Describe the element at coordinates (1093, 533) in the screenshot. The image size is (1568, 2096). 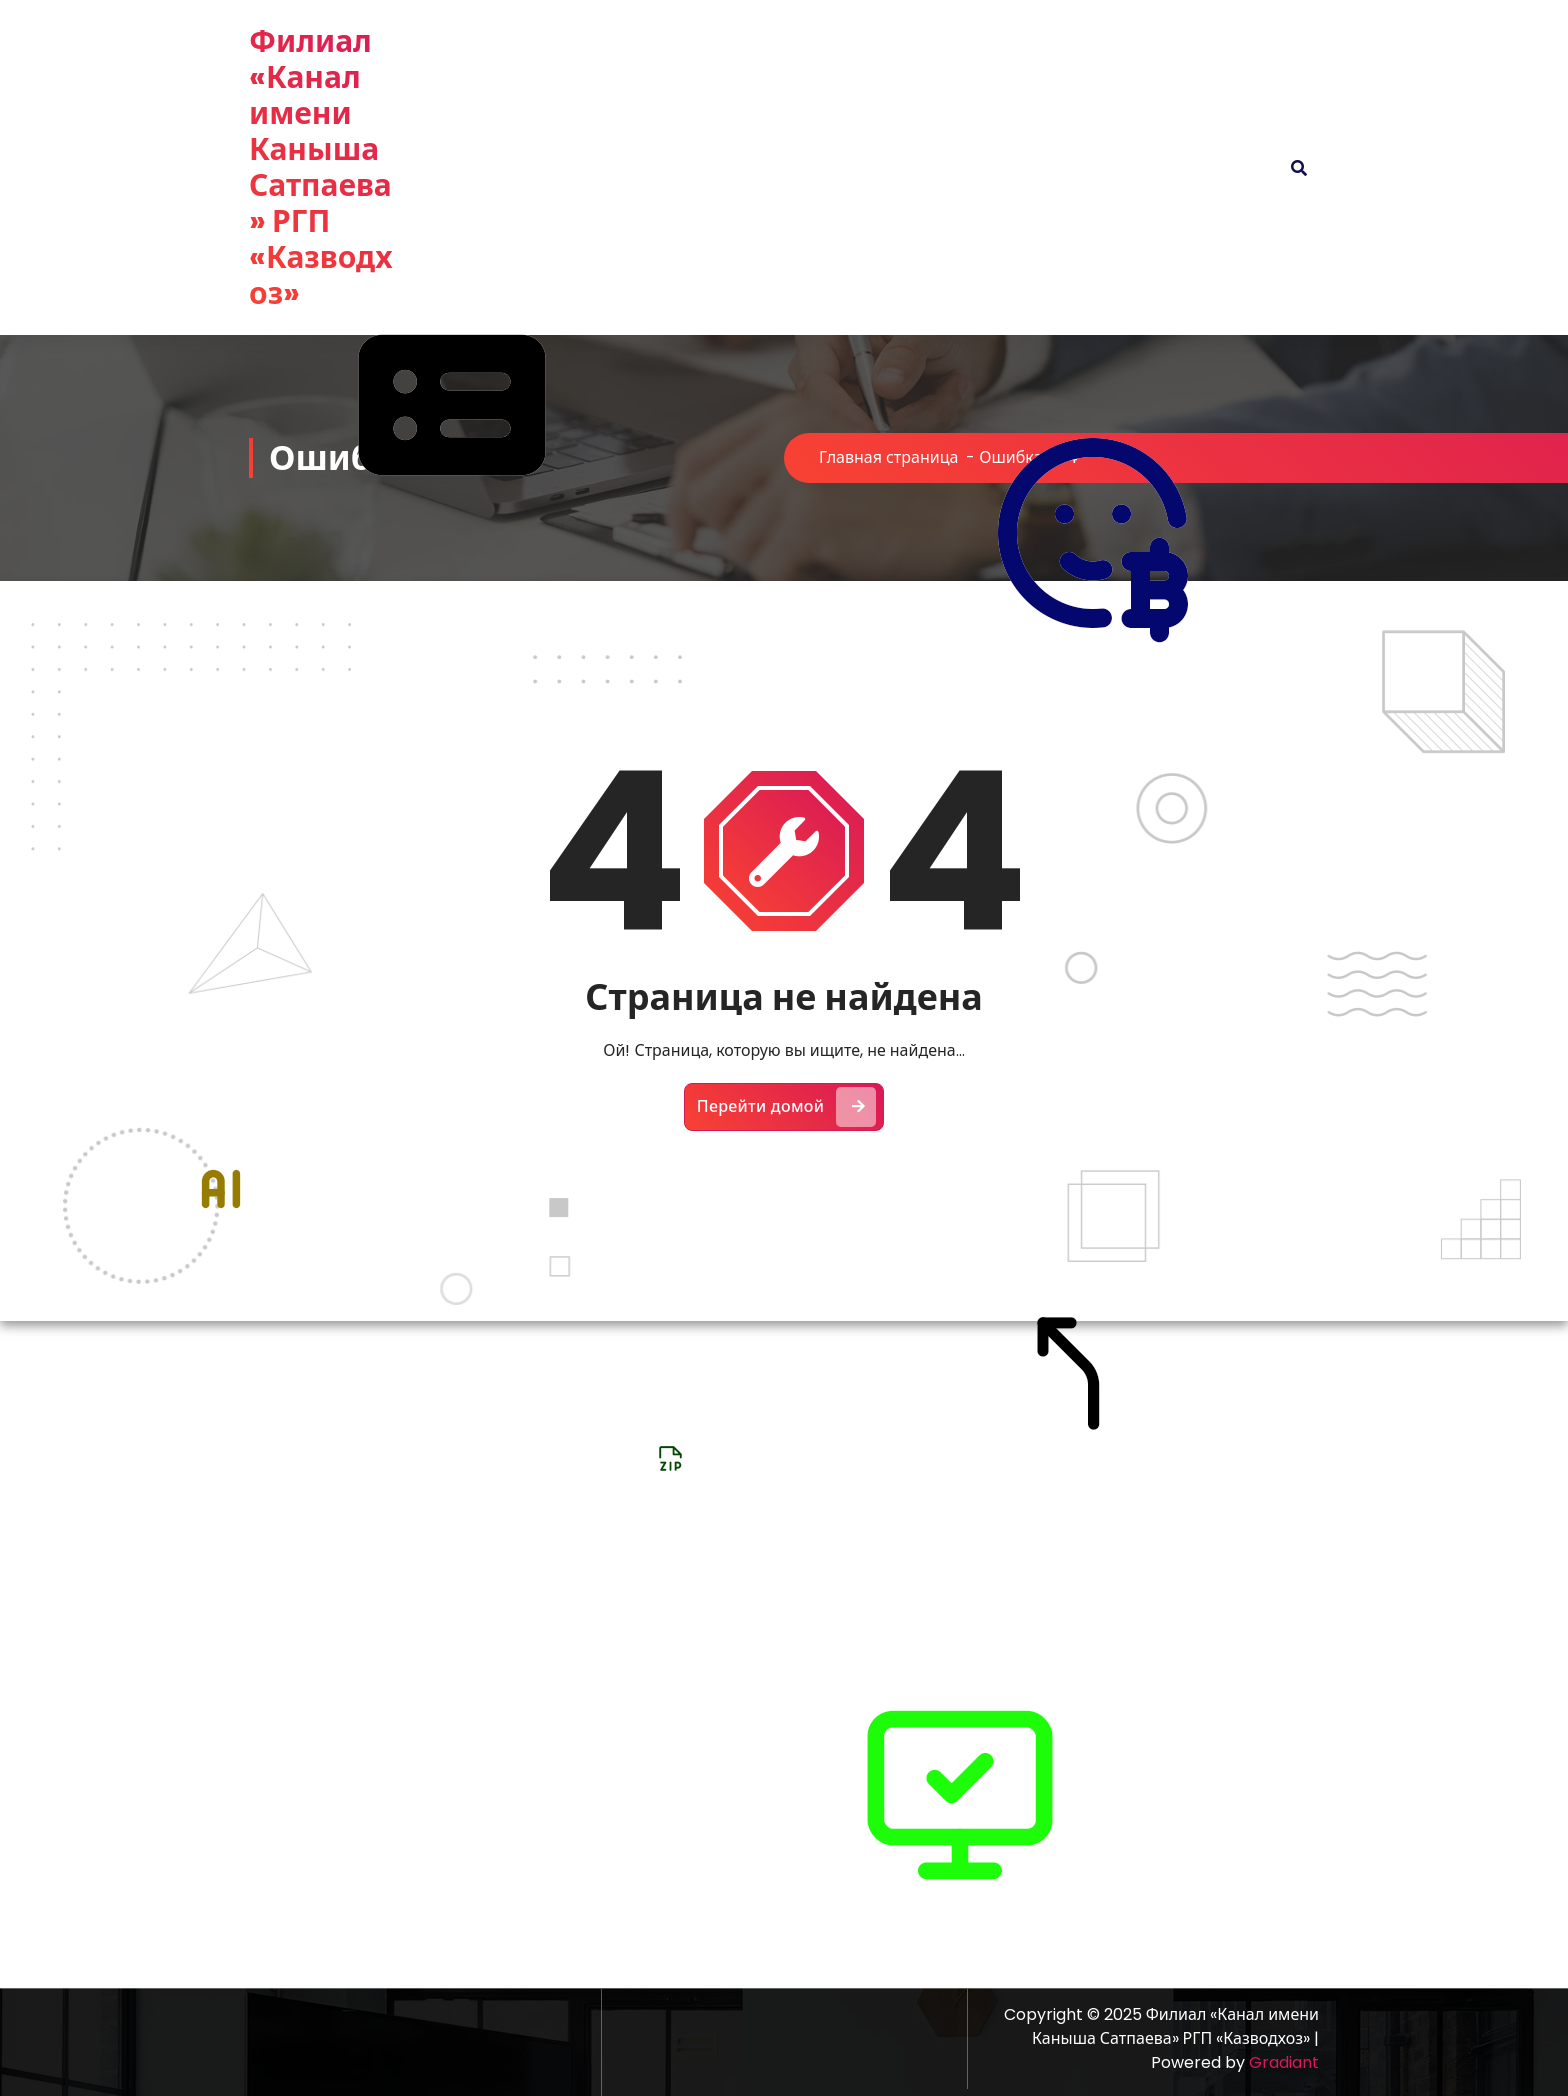
I see `view bitcoin wallet mood or status` at that location.